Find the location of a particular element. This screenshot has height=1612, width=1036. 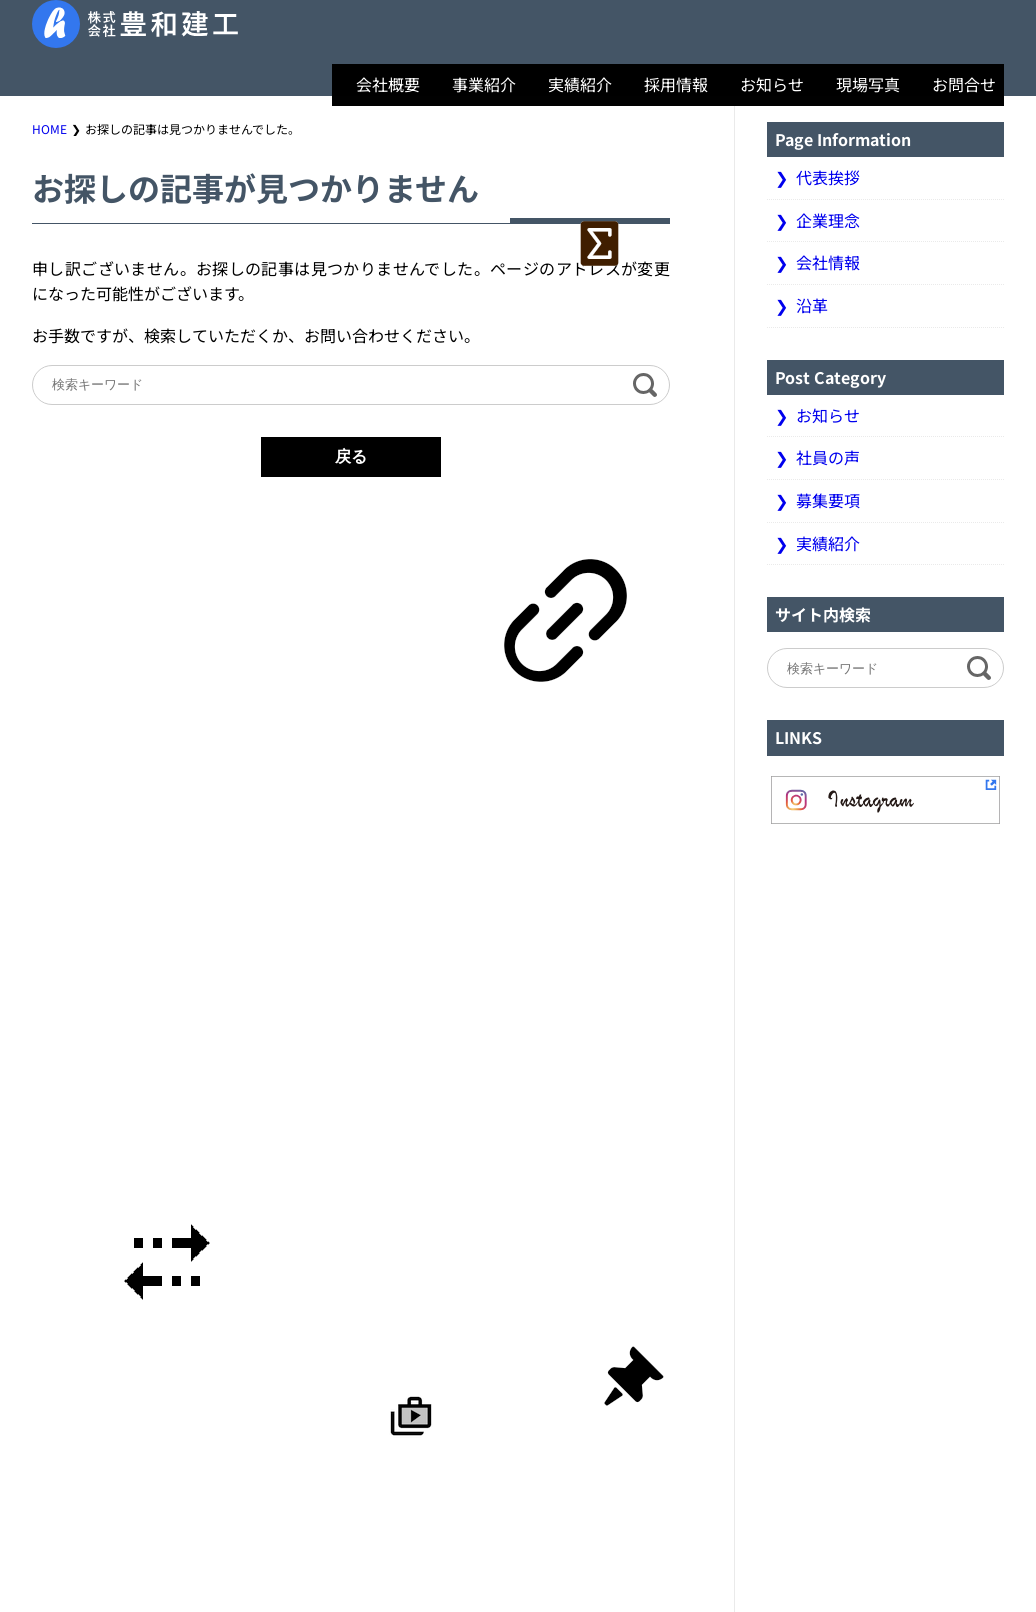

copy or share a link is located at coordinates (564, 622).